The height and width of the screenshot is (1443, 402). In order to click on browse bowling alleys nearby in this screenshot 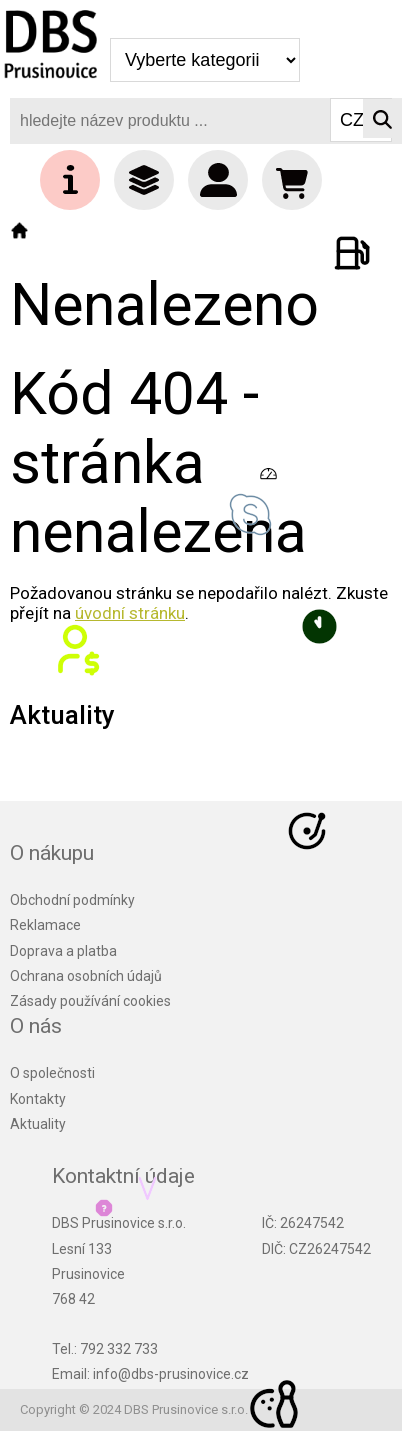, I will do `click(274, 1404)`.